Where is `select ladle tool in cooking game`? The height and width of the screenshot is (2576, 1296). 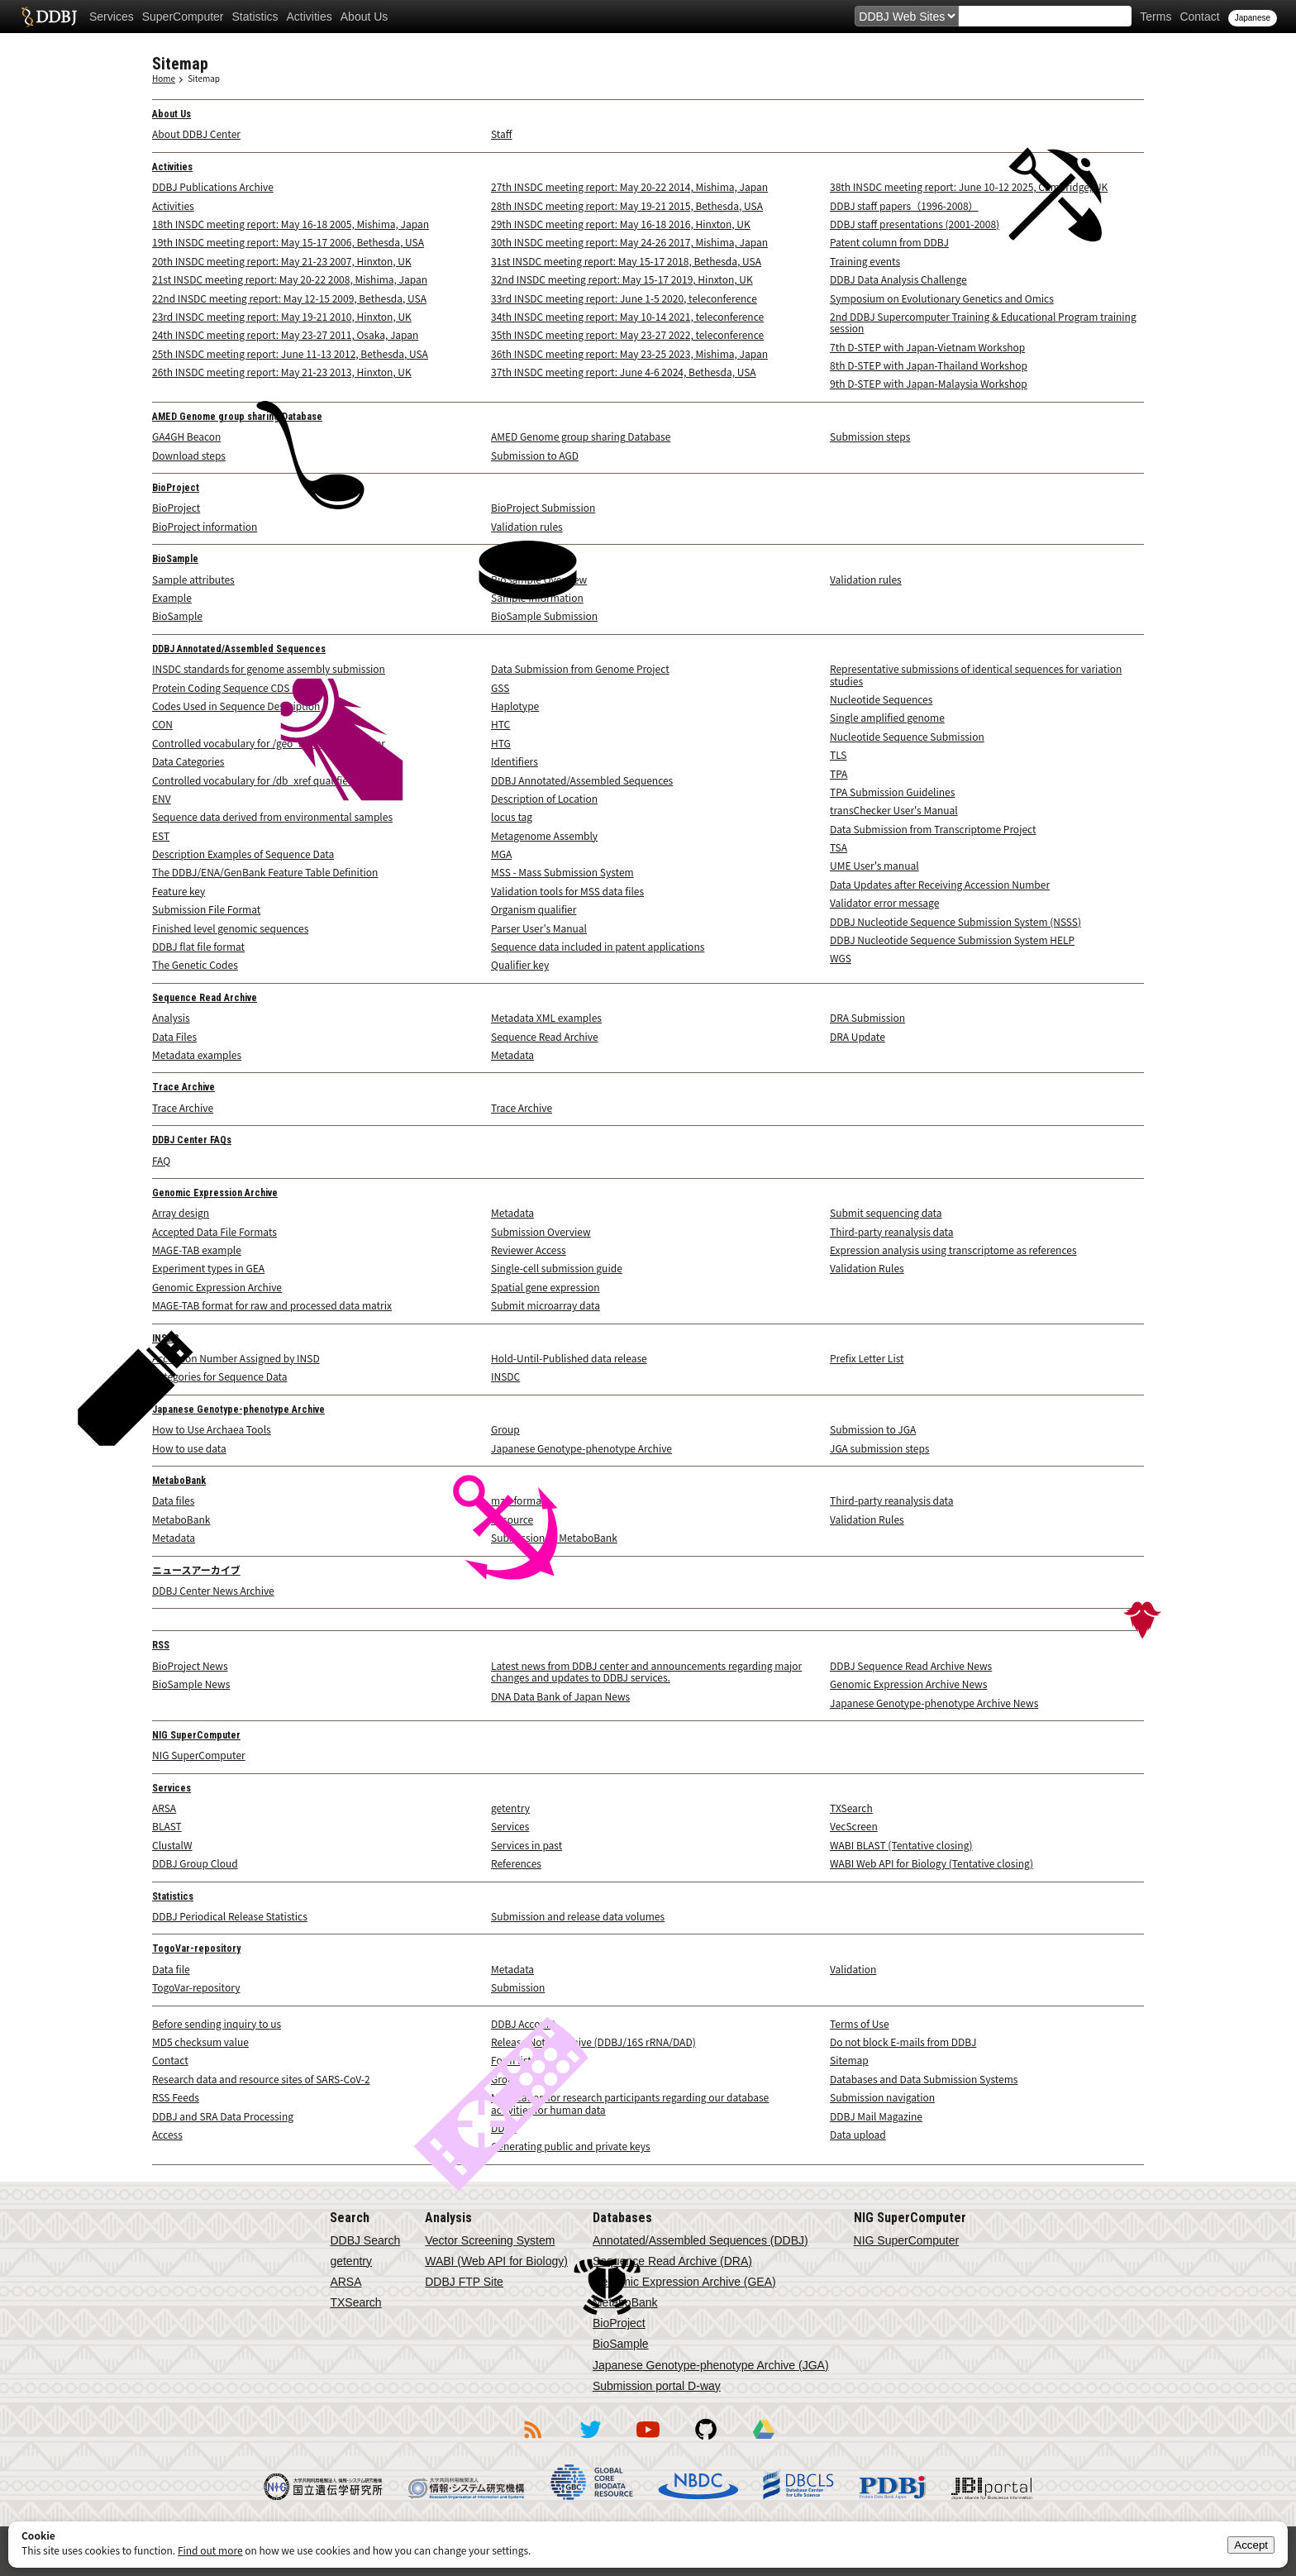
select ladle tool in cooking game is located at coordinates (310, 455).